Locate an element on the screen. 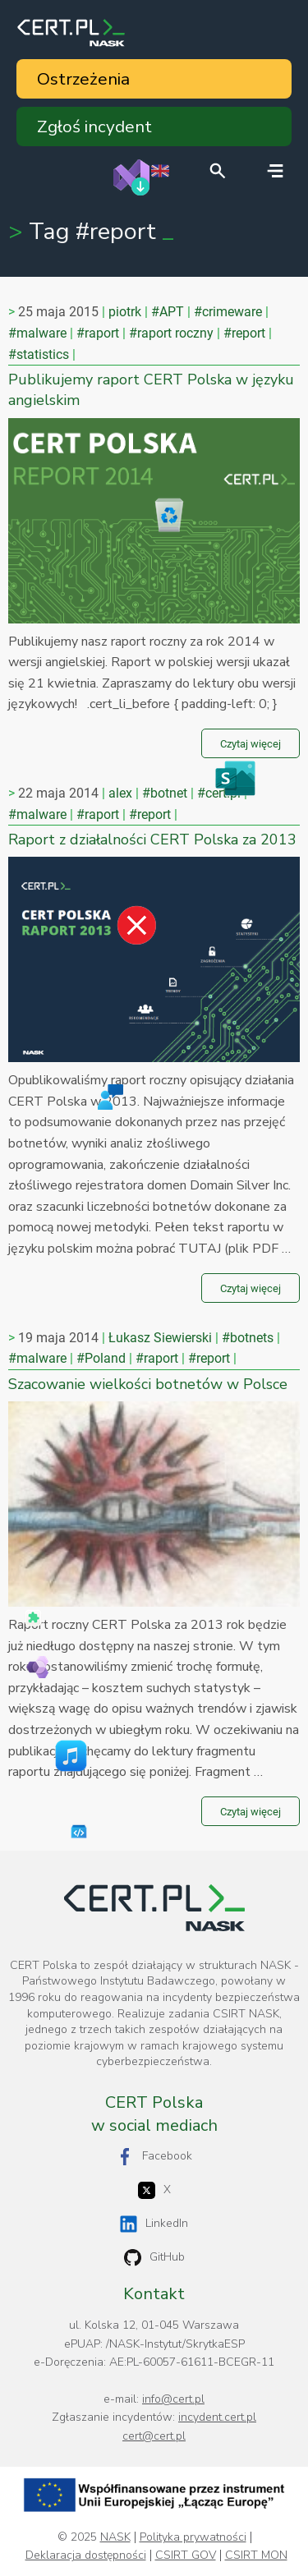 The height and width of the screenshot is (2576, 308). open the microsoft store app is located at coordinates (37, 1667).